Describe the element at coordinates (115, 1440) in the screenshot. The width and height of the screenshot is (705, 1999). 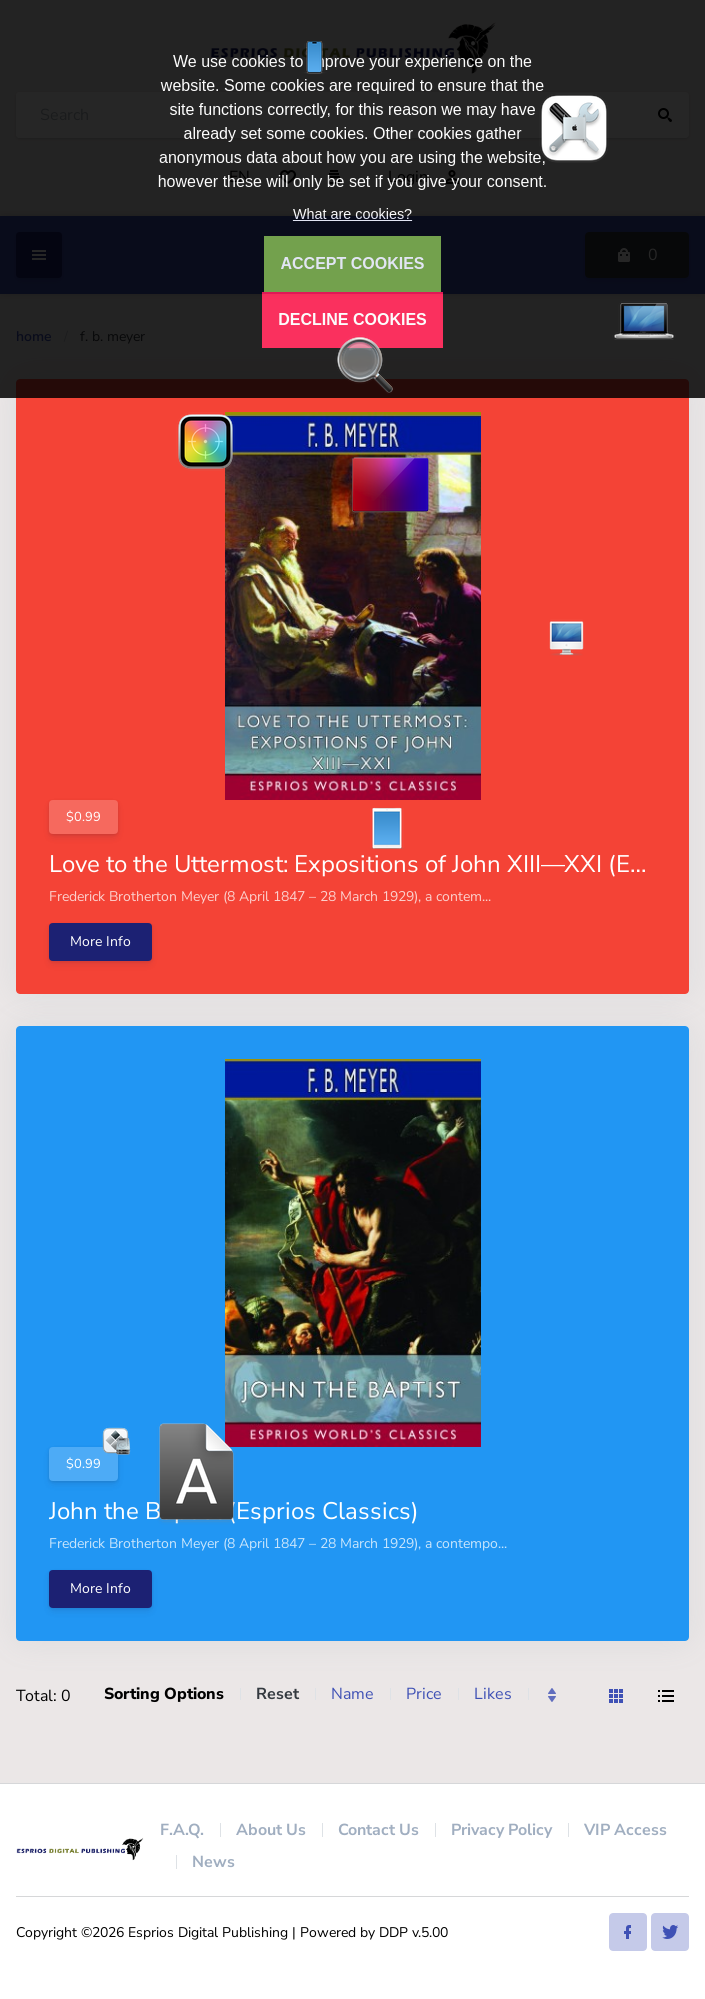
I see `launch boot camp assistant to install windows on your mac` at that location.